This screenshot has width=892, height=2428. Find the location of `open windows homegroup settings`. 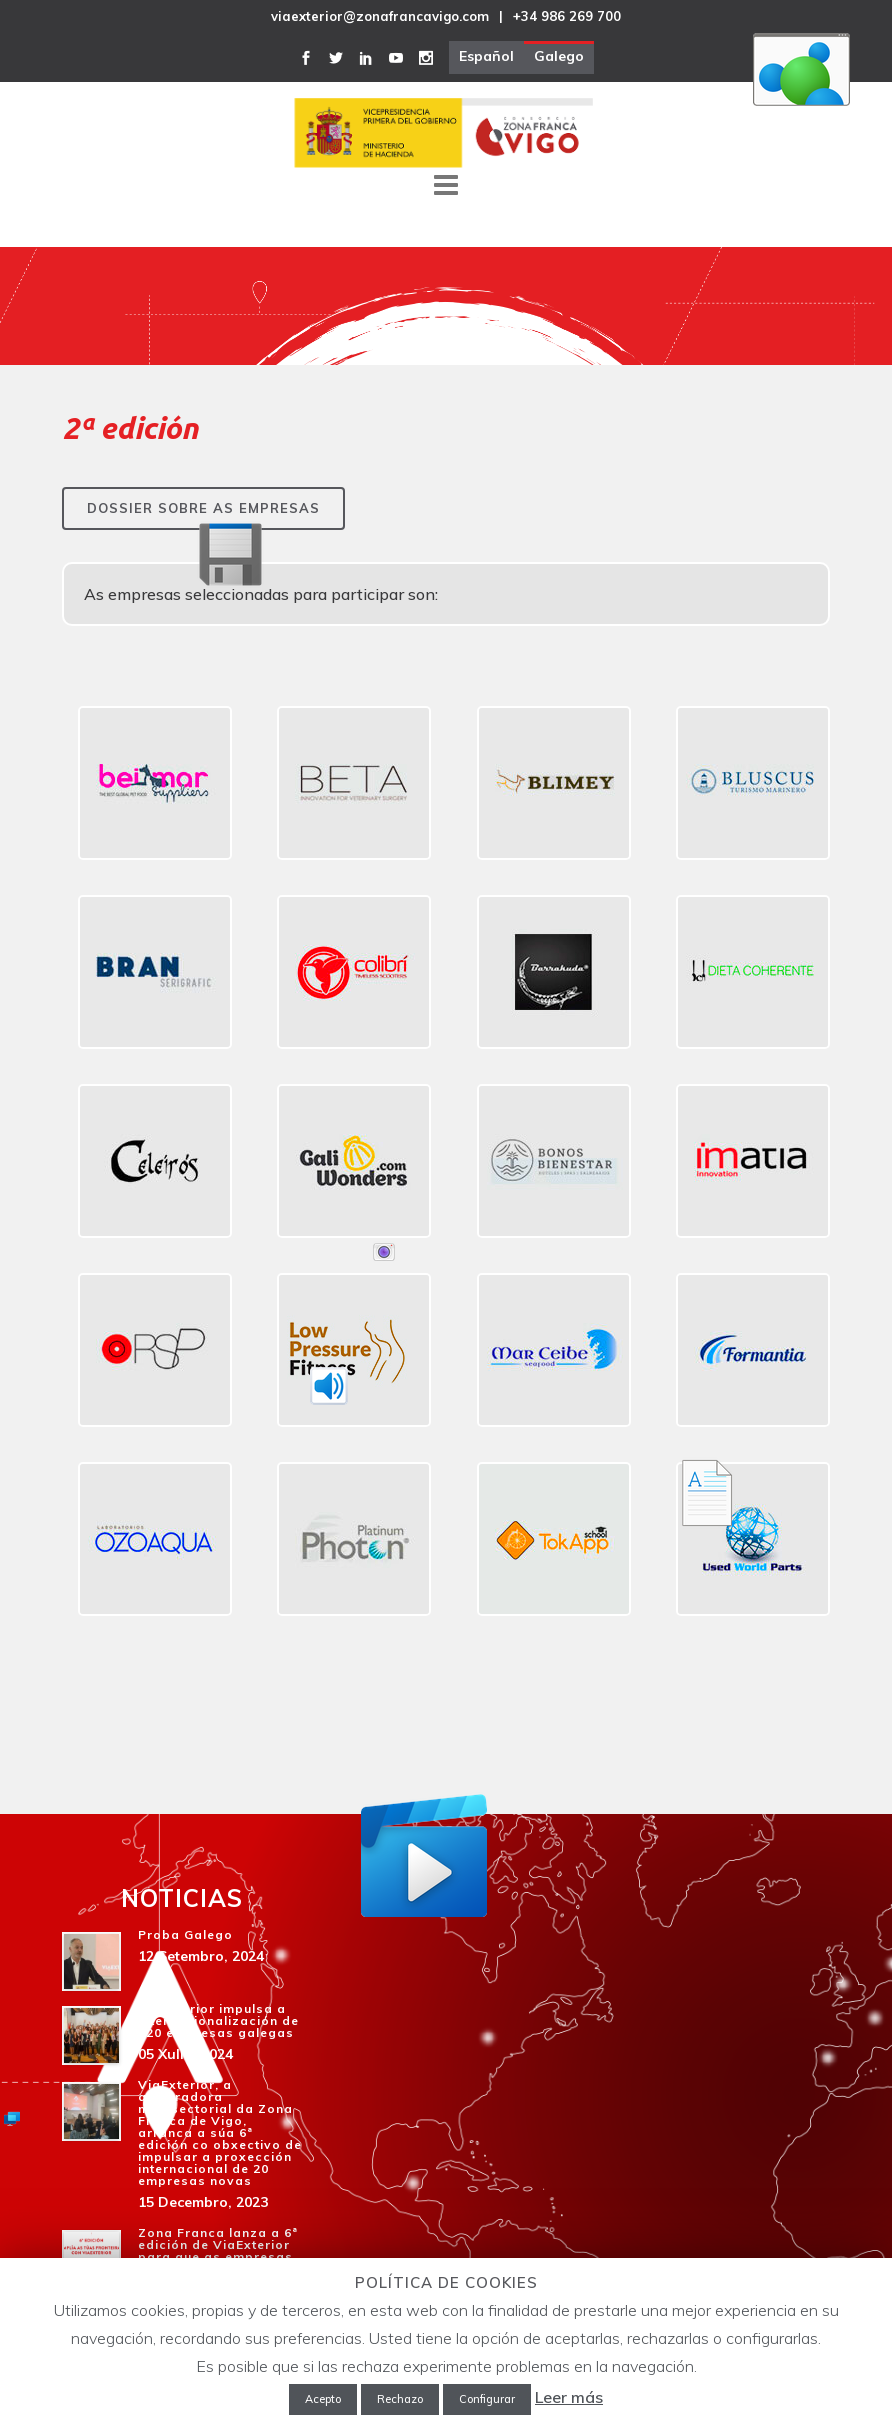

open windows homegroup settings is located at coordinates (801, 69).